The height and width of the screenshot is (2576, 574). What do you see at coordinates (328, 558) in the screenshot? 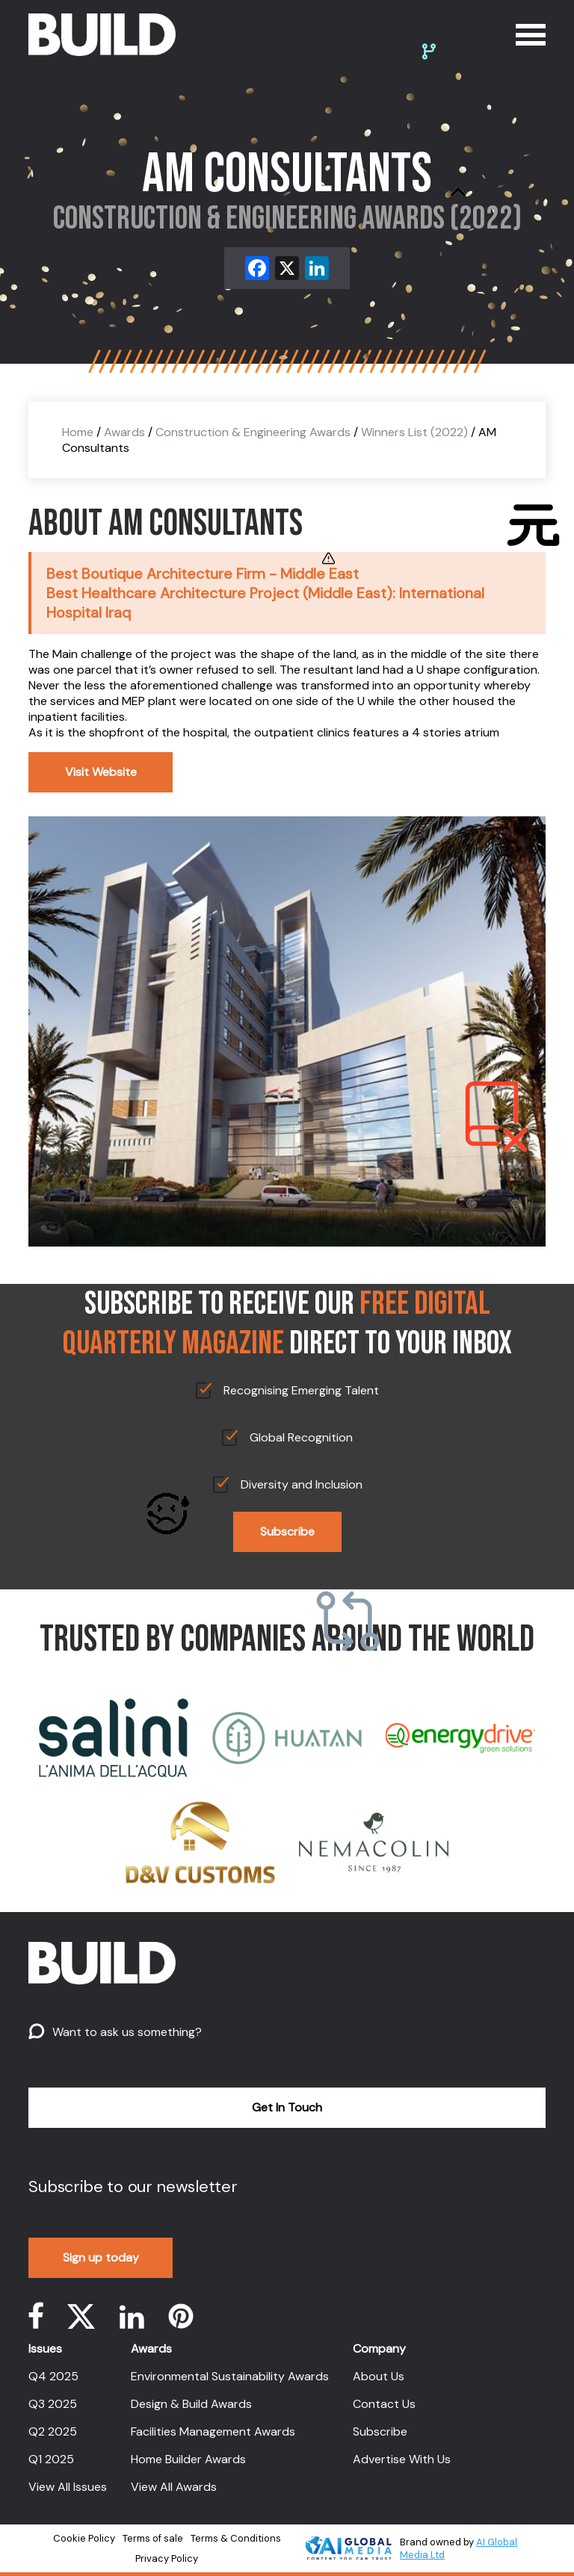
I see `indicates a warning or alert status` at bounding box center [328, 558].